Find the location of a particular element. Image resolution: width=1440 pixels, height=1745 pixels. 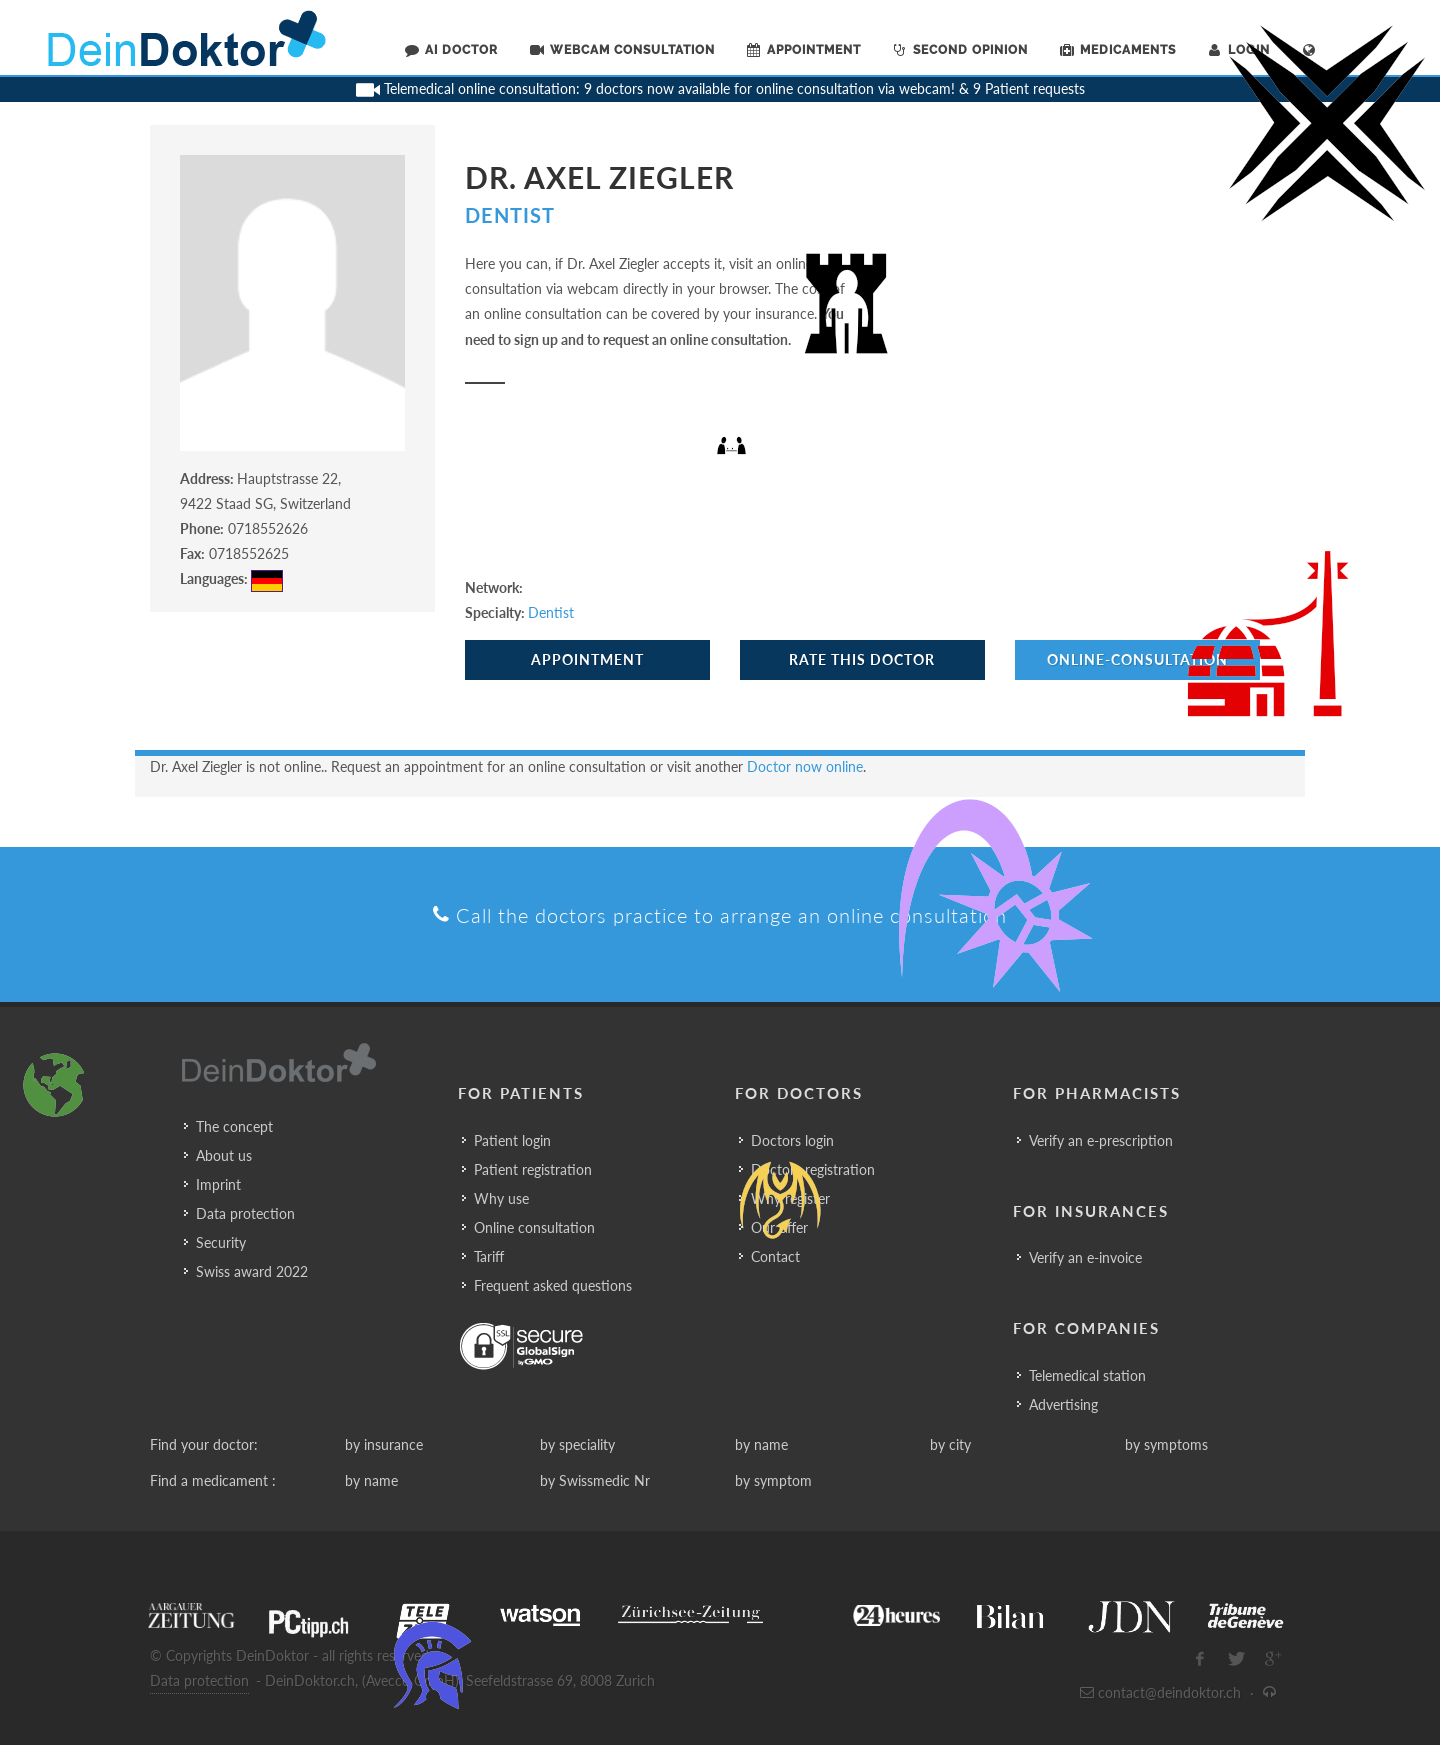

a decorative cross or star emblem for game UI is located at coordinates (1326, 123).